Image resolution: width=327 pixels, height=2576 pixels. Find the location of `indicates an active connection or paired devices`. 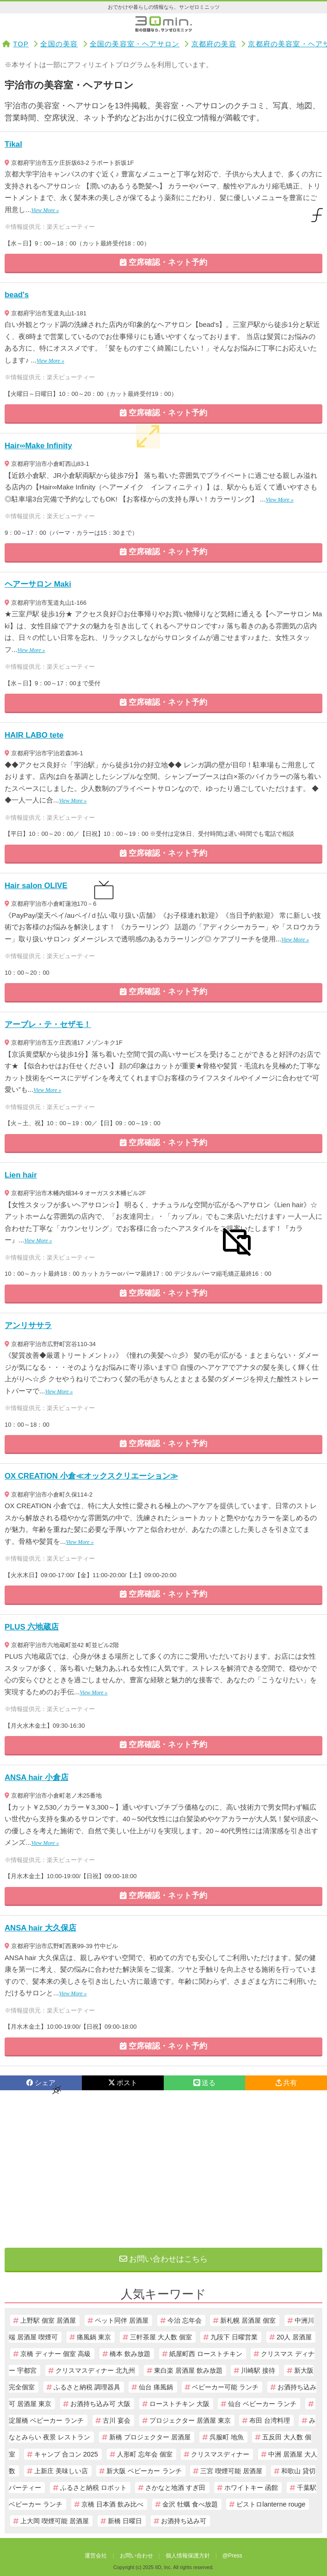

indicates an active connection or paired devices is located at coordinates (57, 2090).